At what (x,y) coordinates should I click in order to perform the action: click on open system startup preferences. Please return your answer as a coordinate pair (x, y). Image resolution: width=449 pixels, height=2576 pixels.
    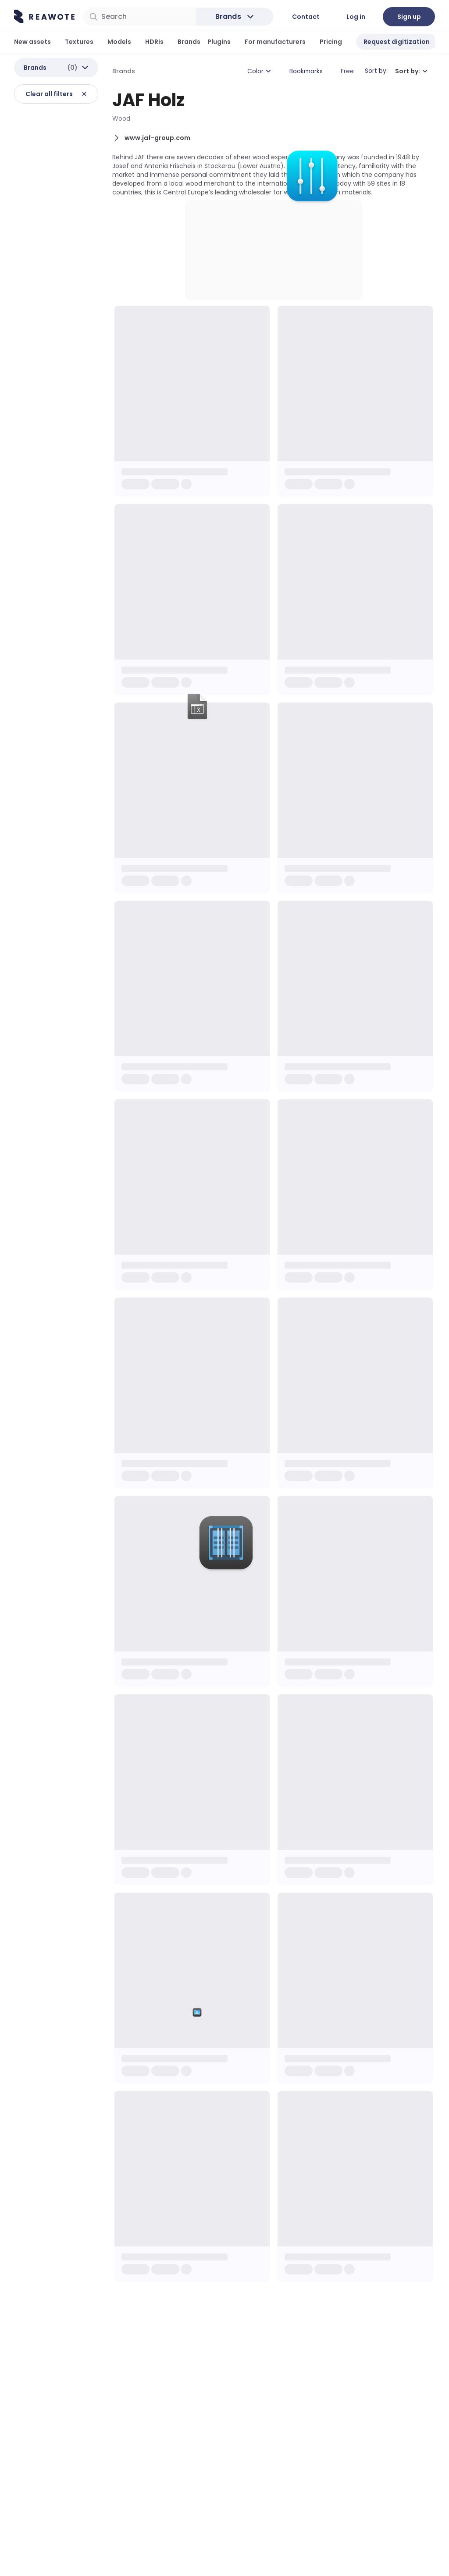
    Looking at the image, I should click on (197, 2012).